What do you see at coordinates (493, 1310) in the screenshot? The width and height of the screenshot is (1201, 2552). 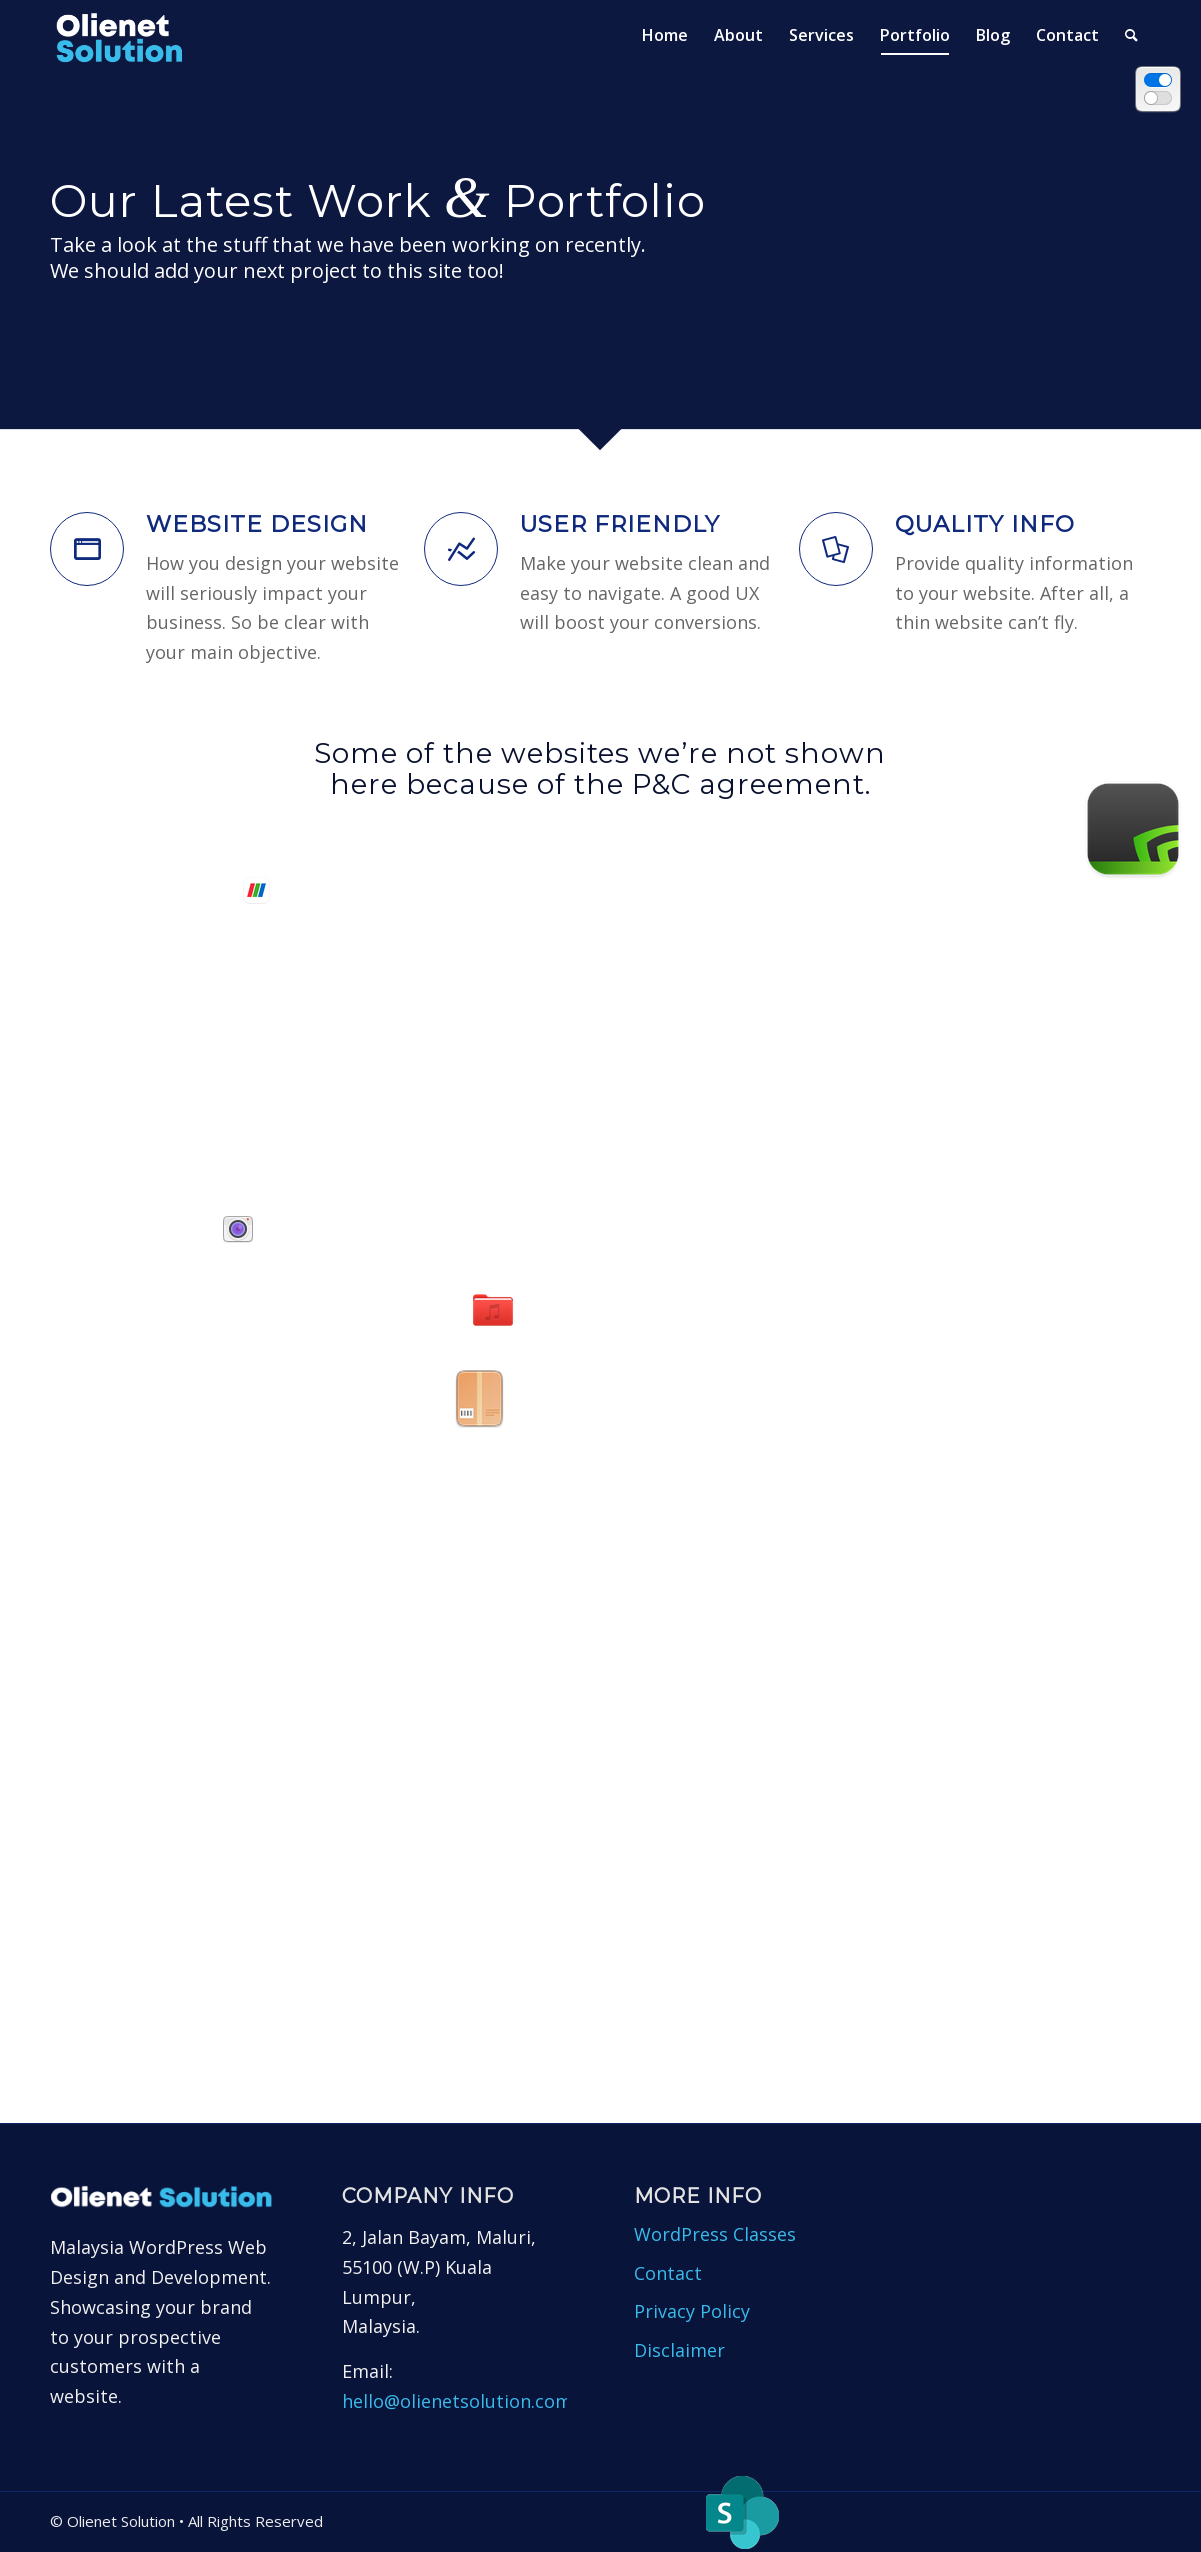 I see `open your music files folder` at bounding box center [493, 1310].